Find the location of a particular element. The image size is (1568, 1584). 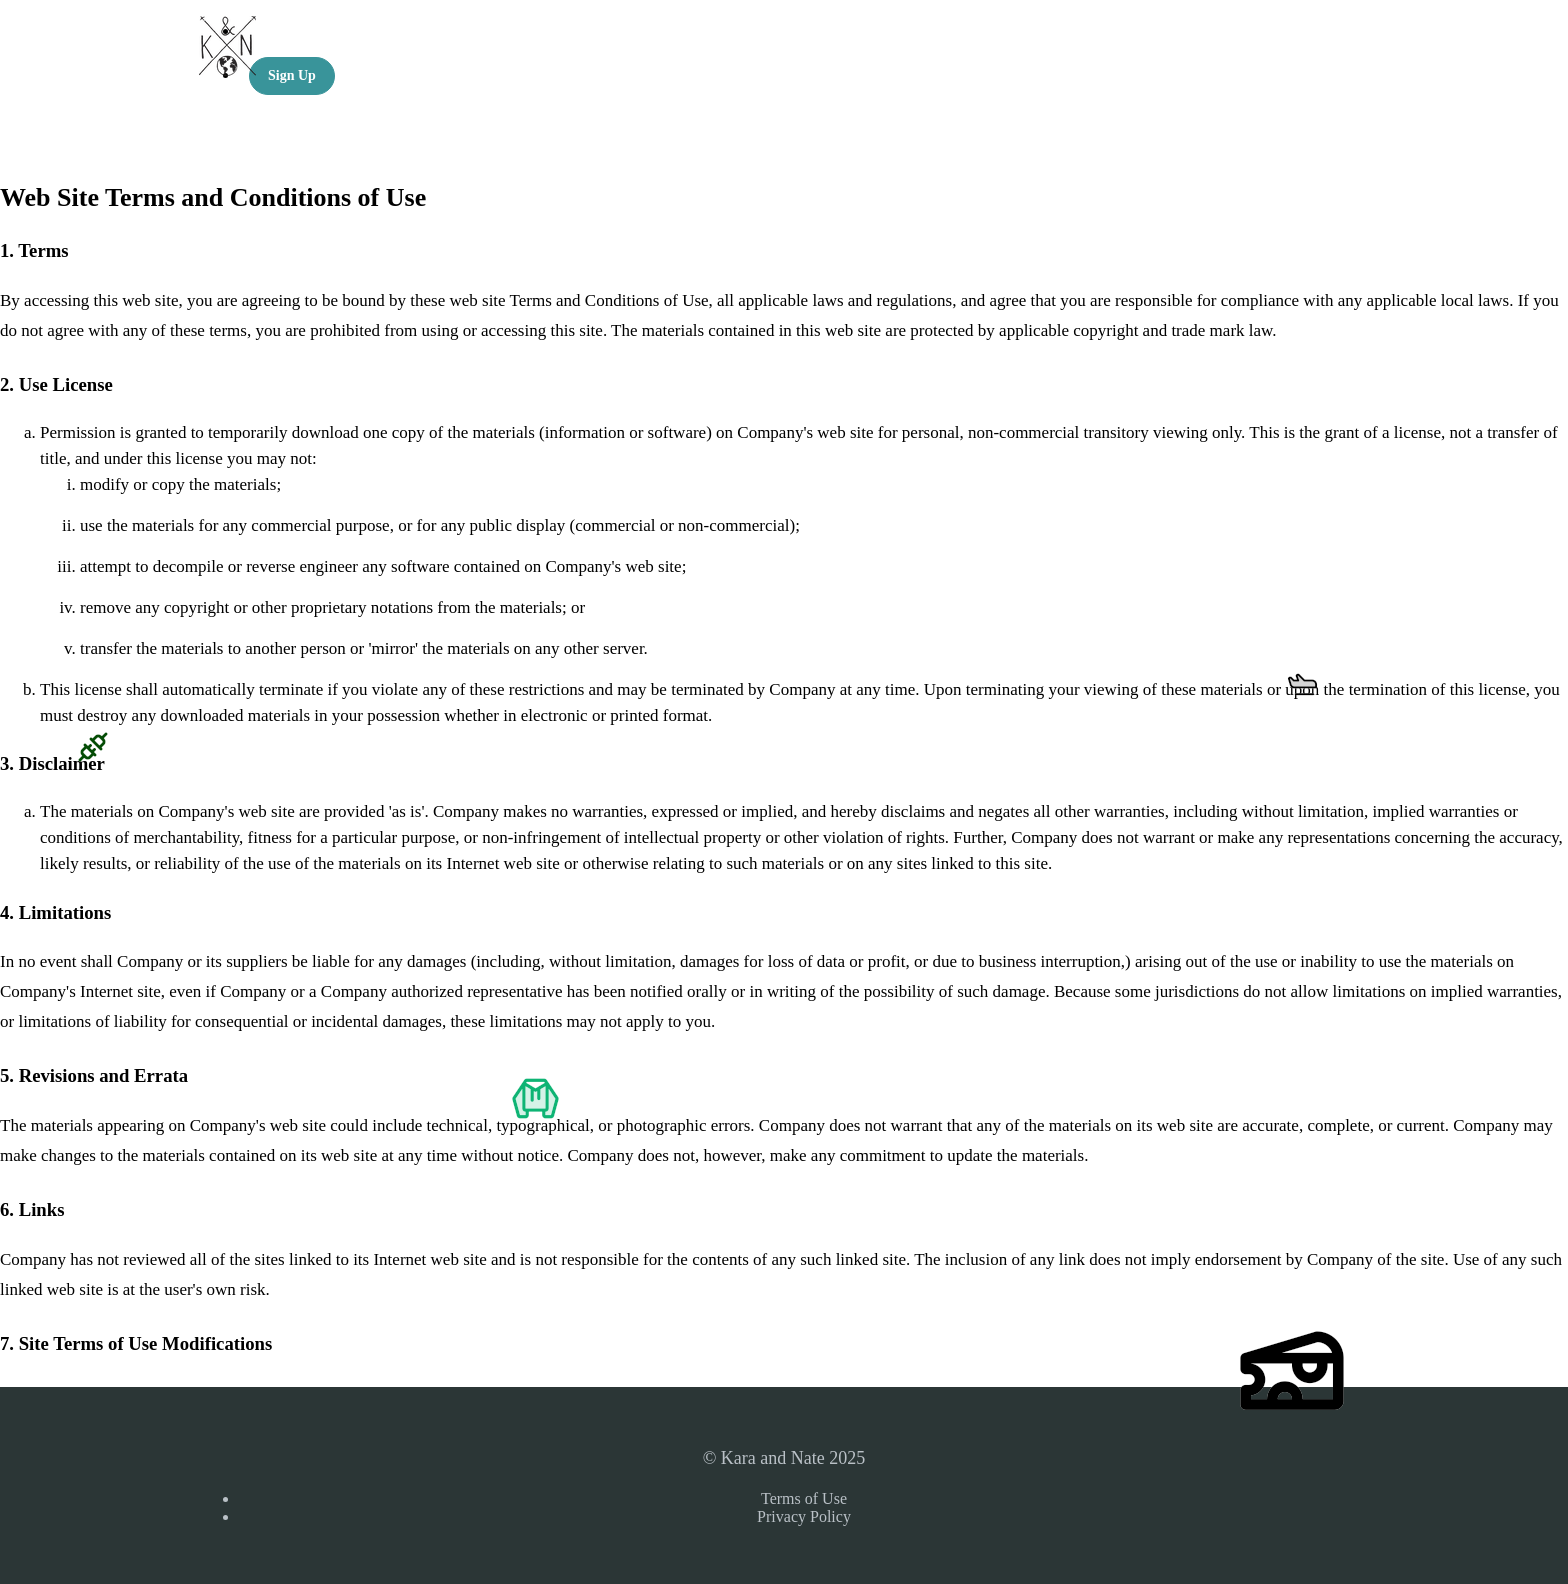

indicates flight mode is active is located at coordinates (1302, 683).